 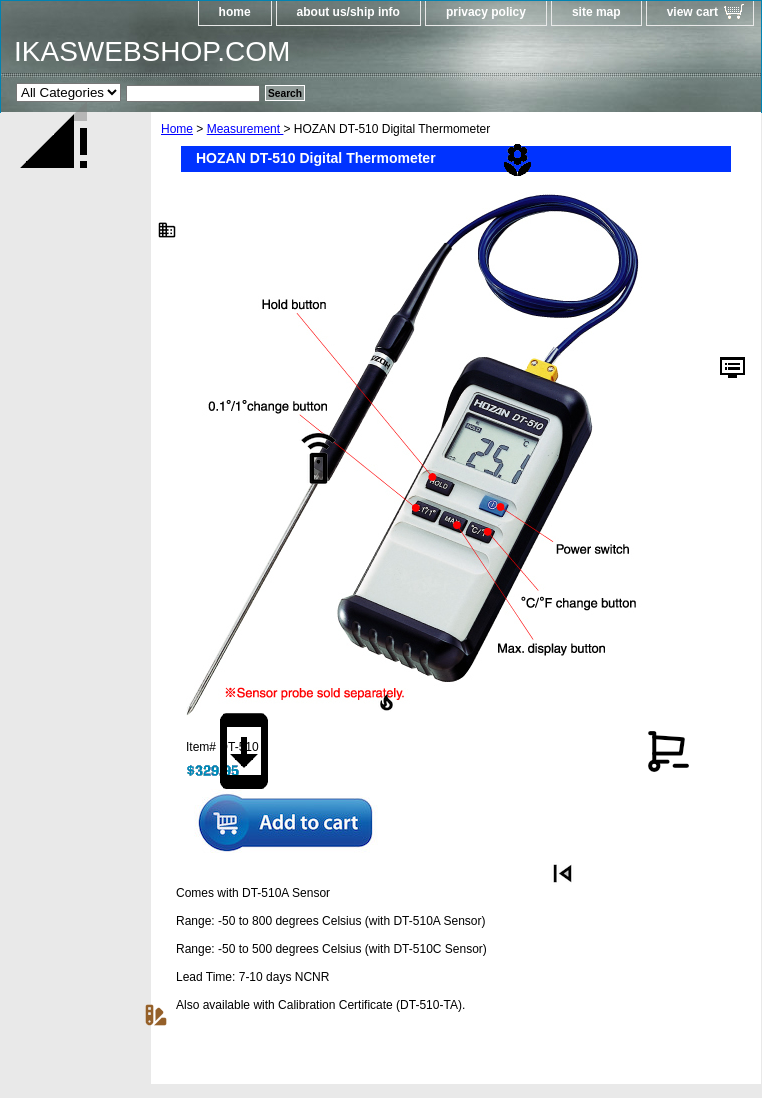 I want to click on access DVR or recorded content, so click(x=732, y=367).